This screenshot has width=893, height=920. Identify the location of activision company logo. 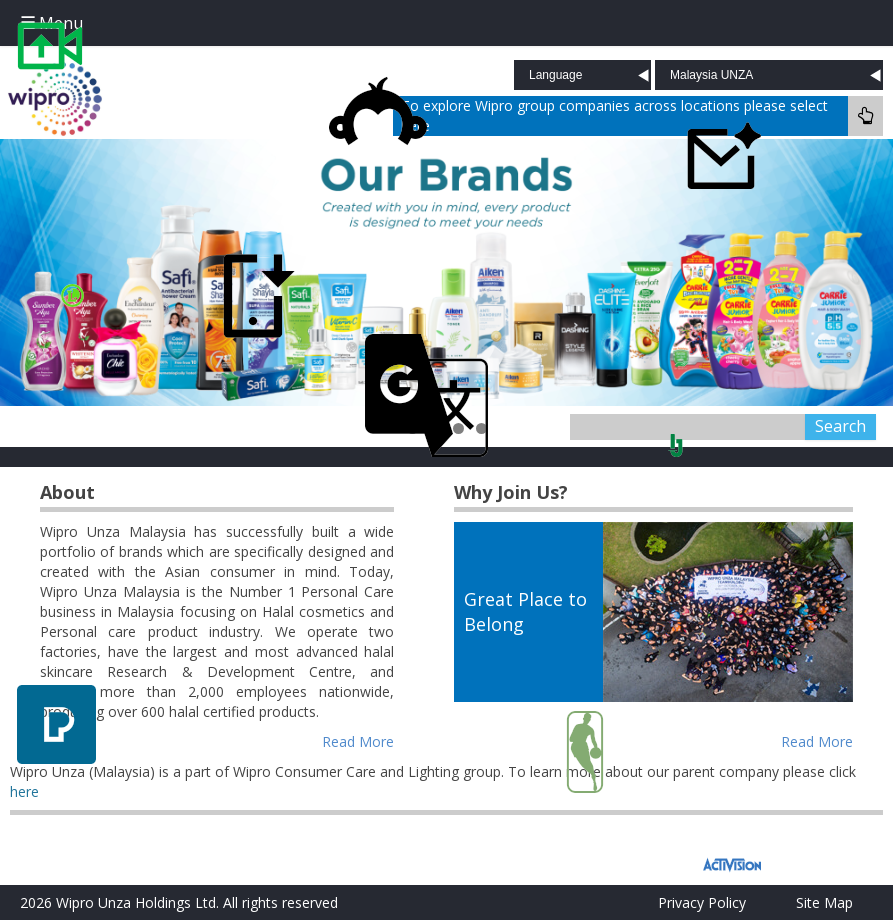
(732, 865).